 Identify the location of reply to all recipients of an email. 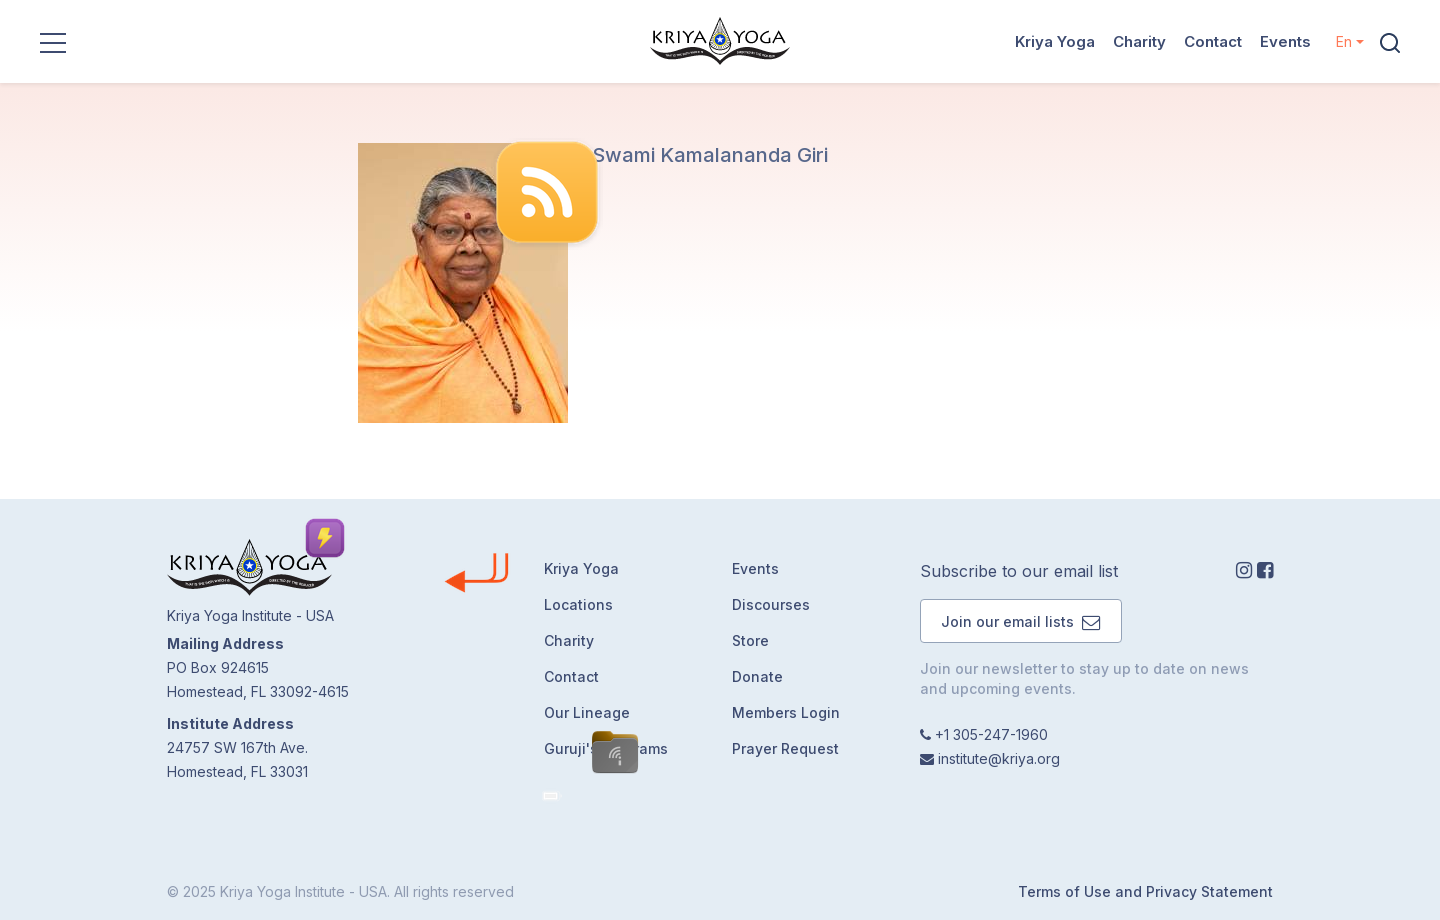
(475, 572).